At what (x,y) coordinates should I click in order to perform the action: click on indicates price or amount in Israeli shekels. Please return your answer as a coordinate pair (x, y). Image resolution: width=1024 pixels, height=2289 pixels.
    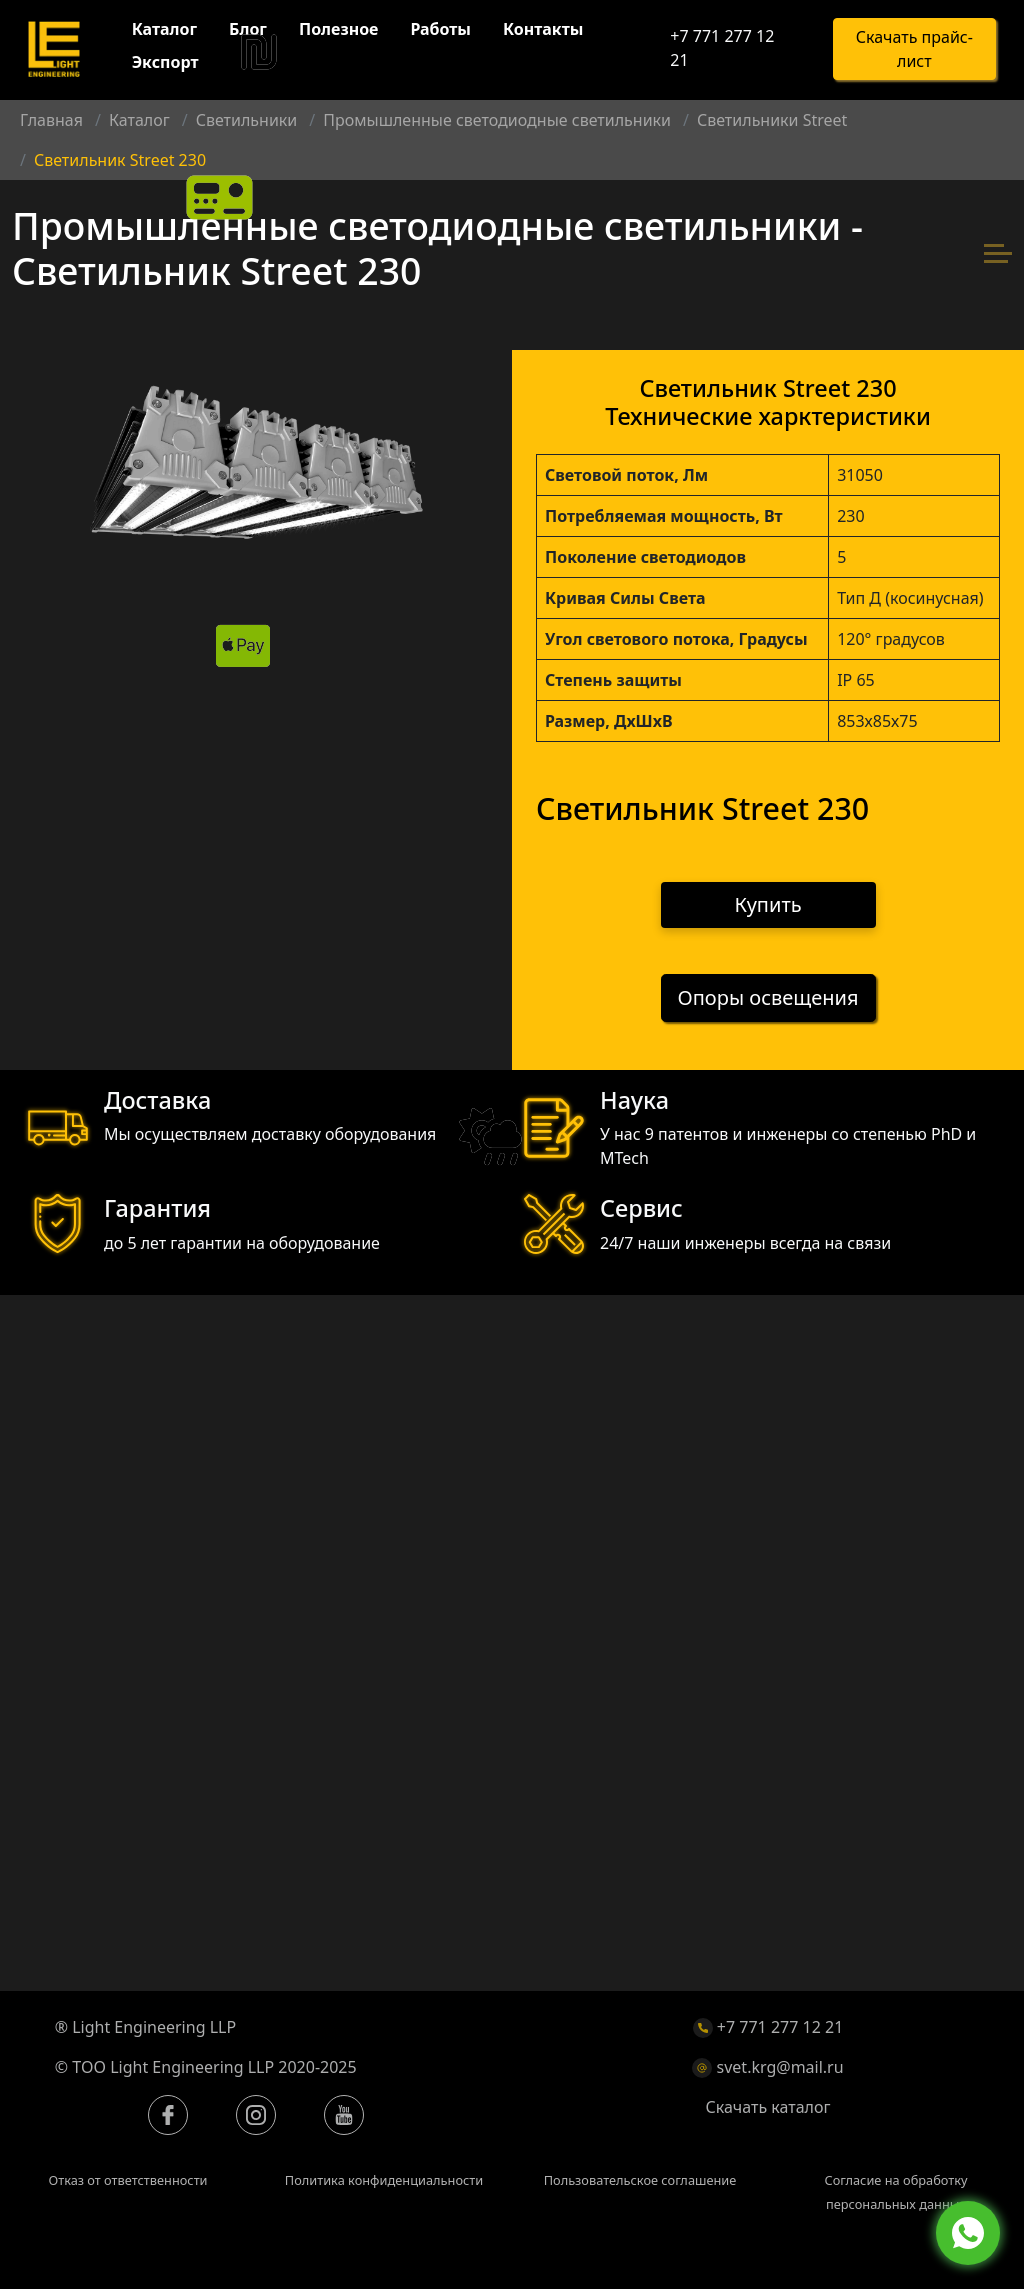
    Looking at the image, I should click on (259, 52).